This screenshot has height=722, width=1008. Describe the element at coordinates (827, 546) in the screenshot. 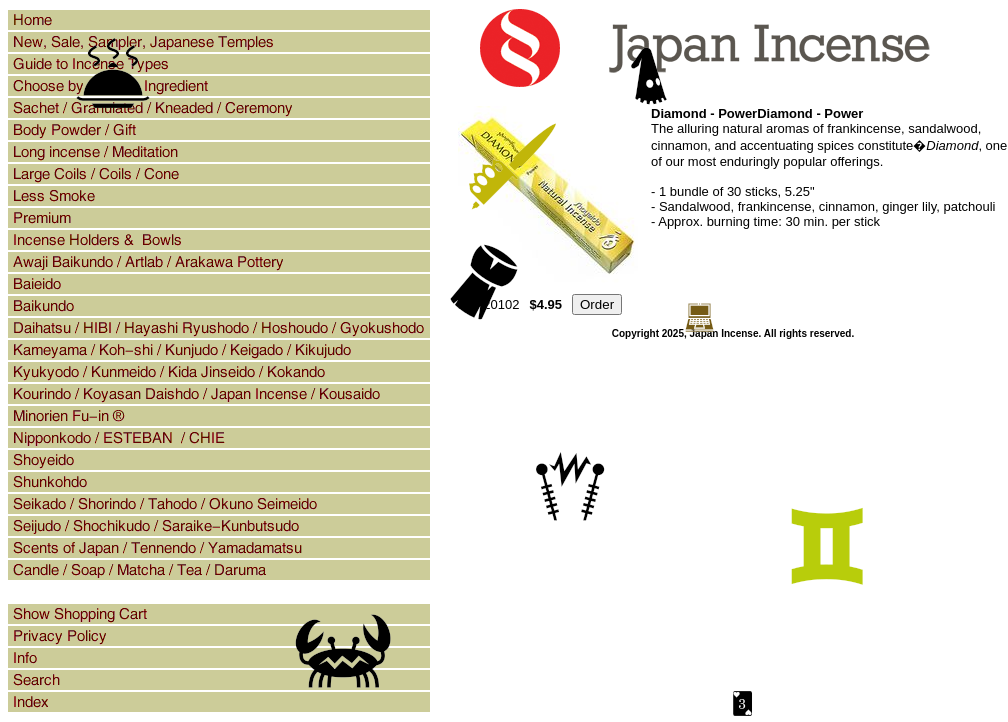

I see `gemini zodiac sign indicator` at that location.